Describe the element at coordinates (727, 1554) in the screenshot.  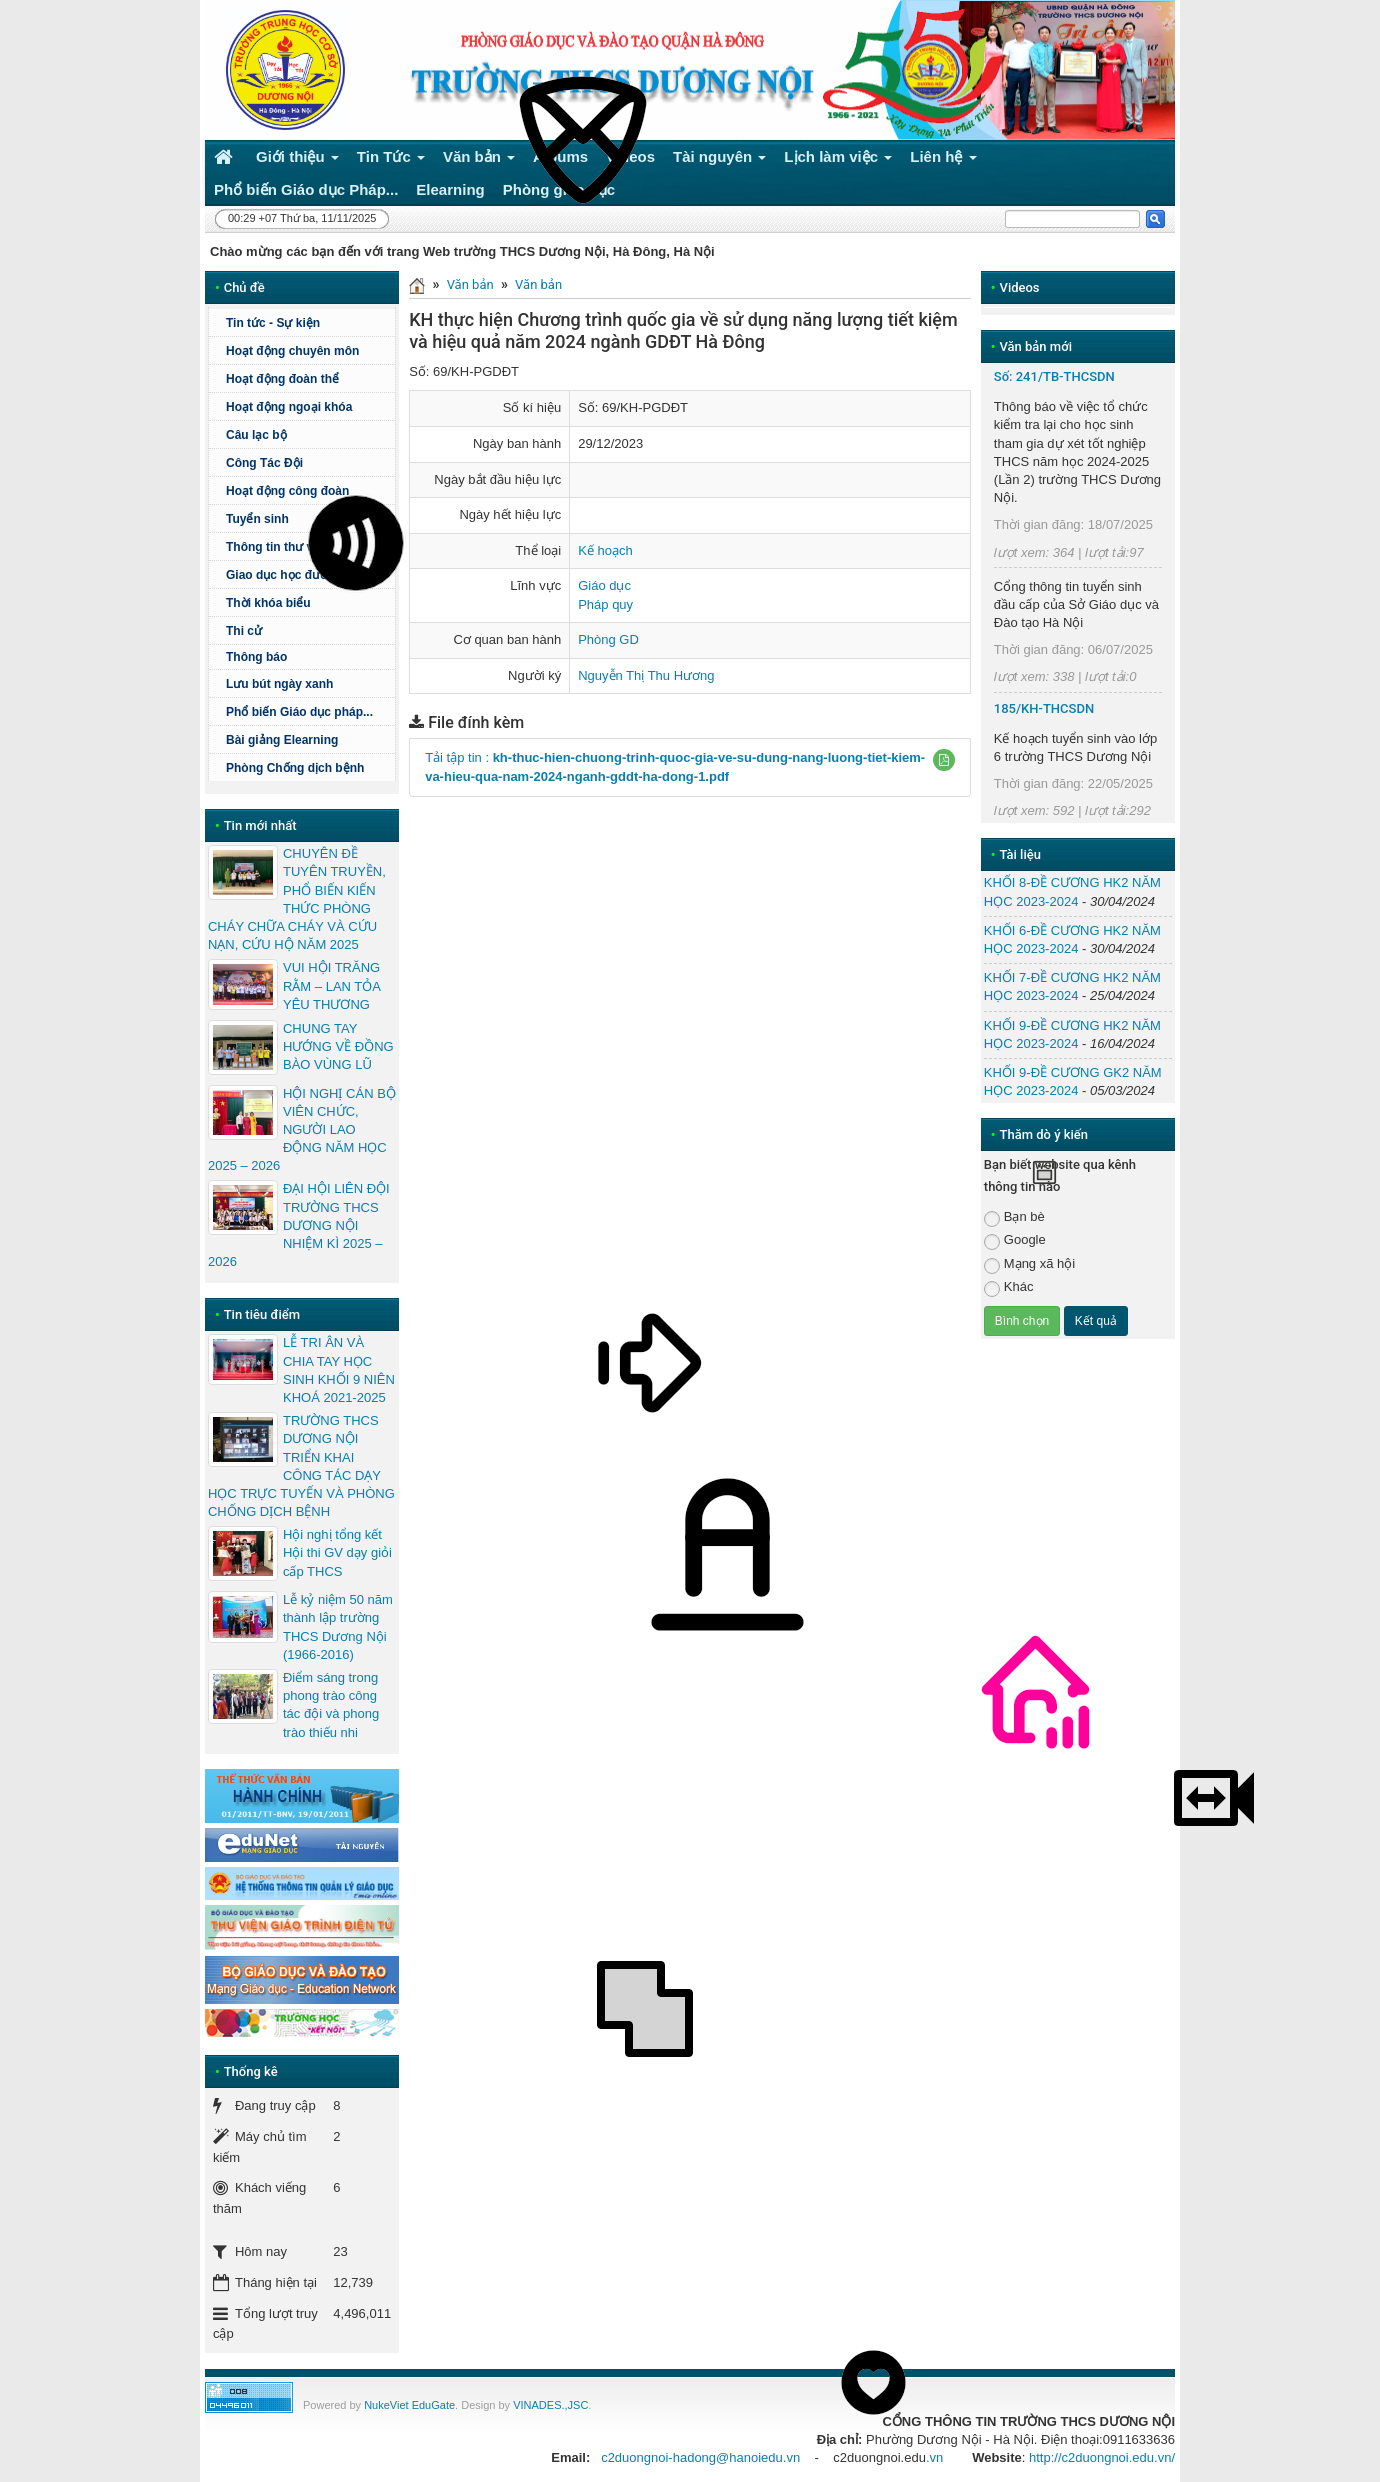
I see `set text baseline alignment` at that location.